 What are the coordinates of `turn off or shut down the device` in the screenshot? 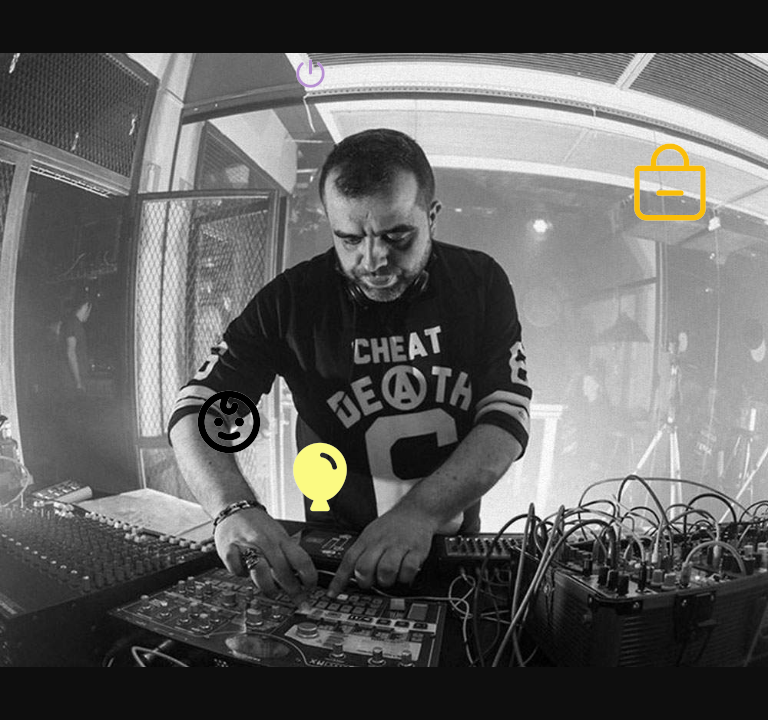 It's located at (310, 73).